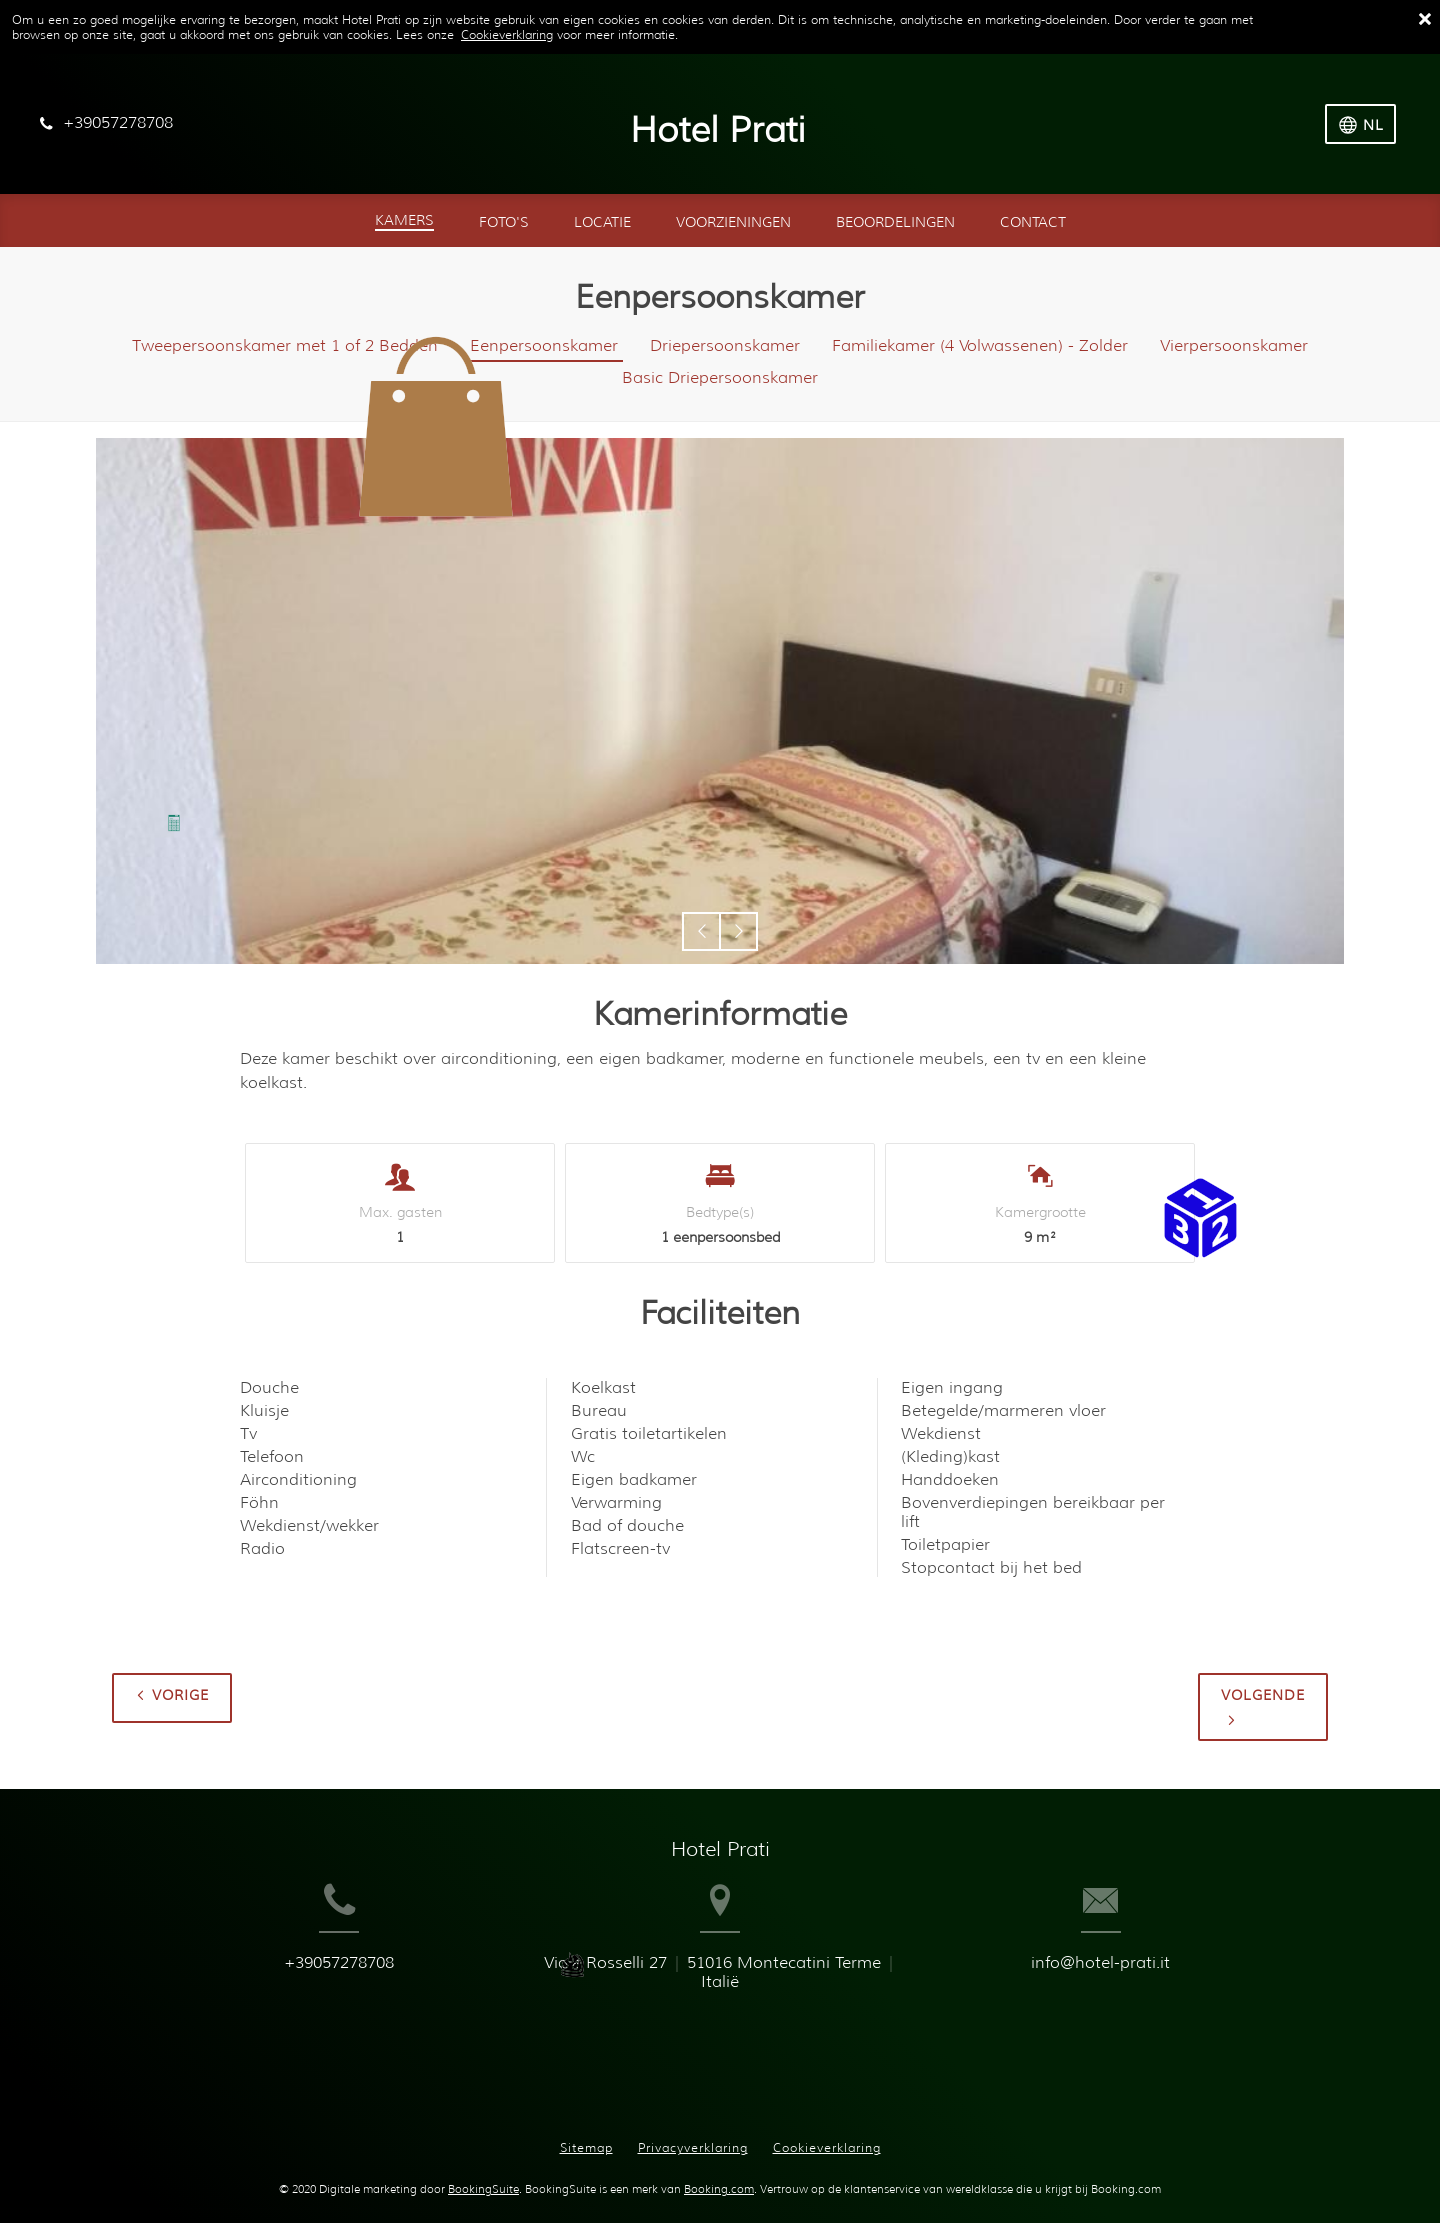 This screenshot has height=2223, width=1440. I want to click on roll dice or generate random number, so click(1200, 1218).